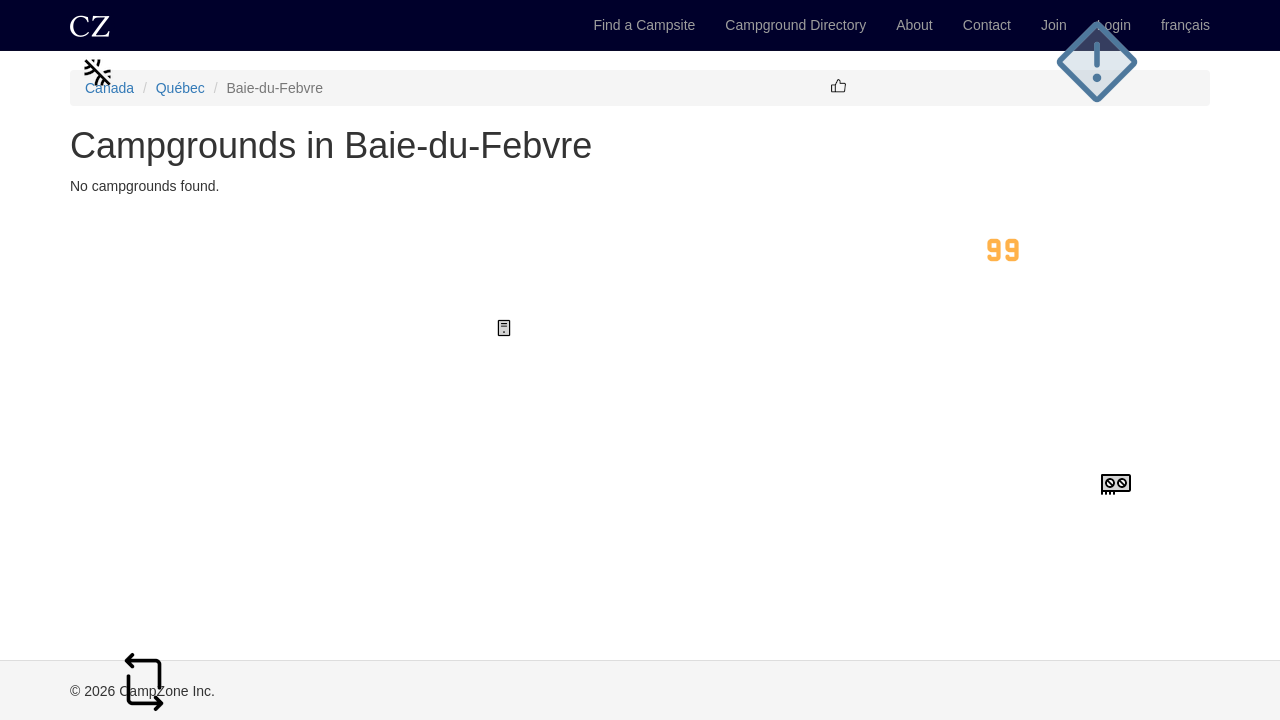 This screenshot has height=720, width=1280. I want to click on indicates 99 or more unread notifications, so click(1003, 250).